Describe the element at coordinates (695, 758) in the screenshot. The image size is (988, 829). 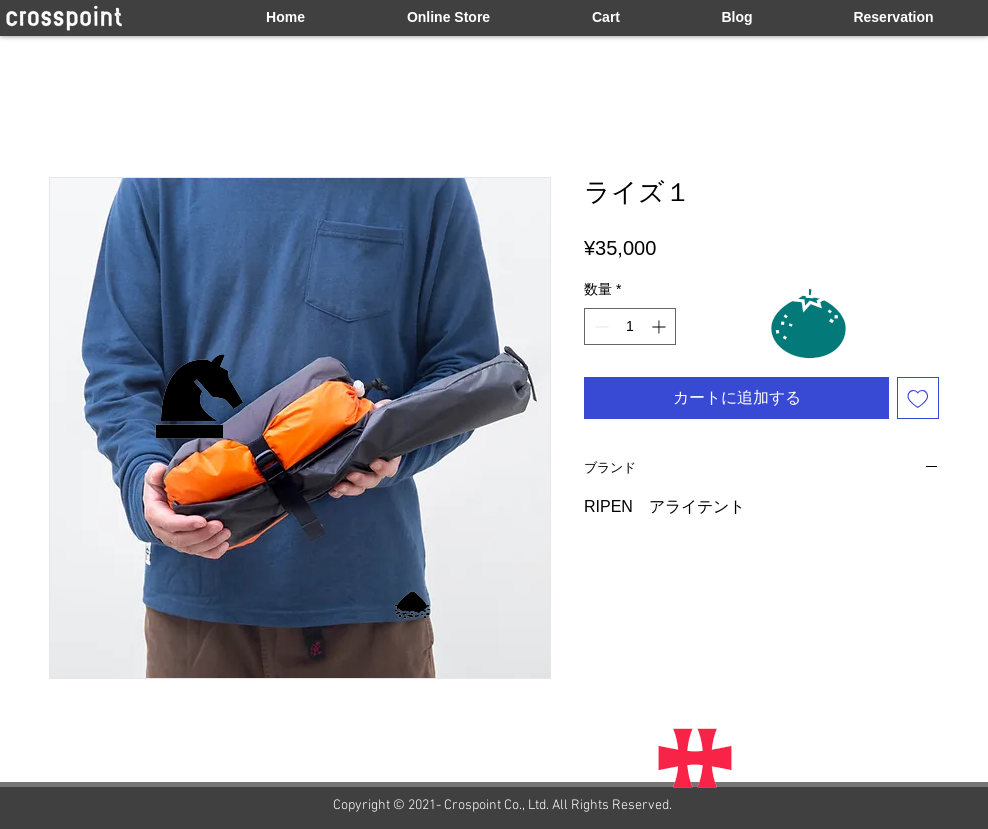
I see `indicates a cursed or unholy location` at that location.